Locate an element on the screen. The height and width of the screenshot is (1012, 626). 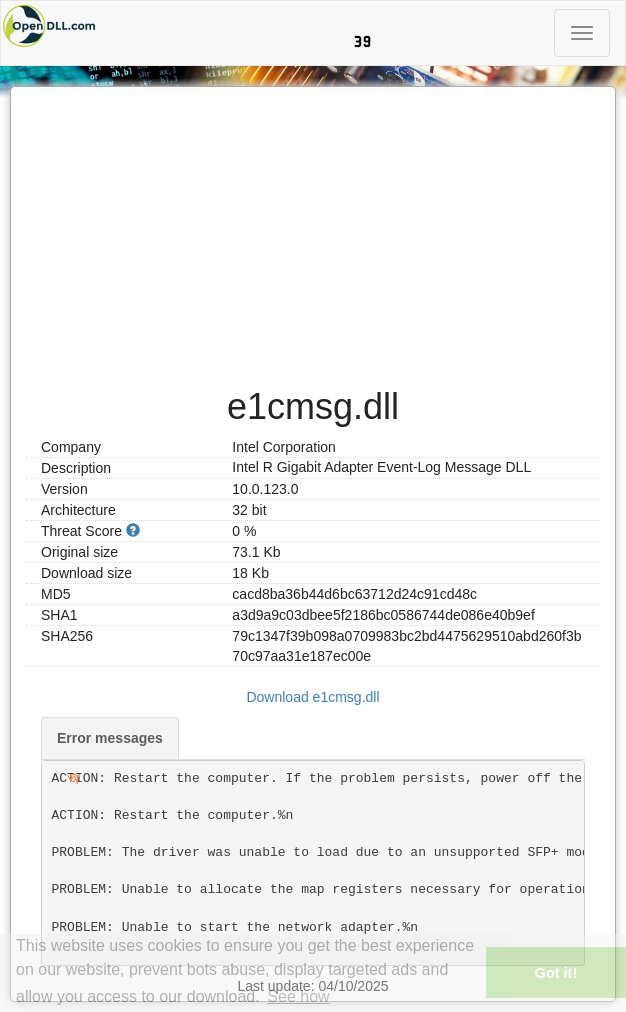
switch to bangla language input is located at coordinates (74, 779).